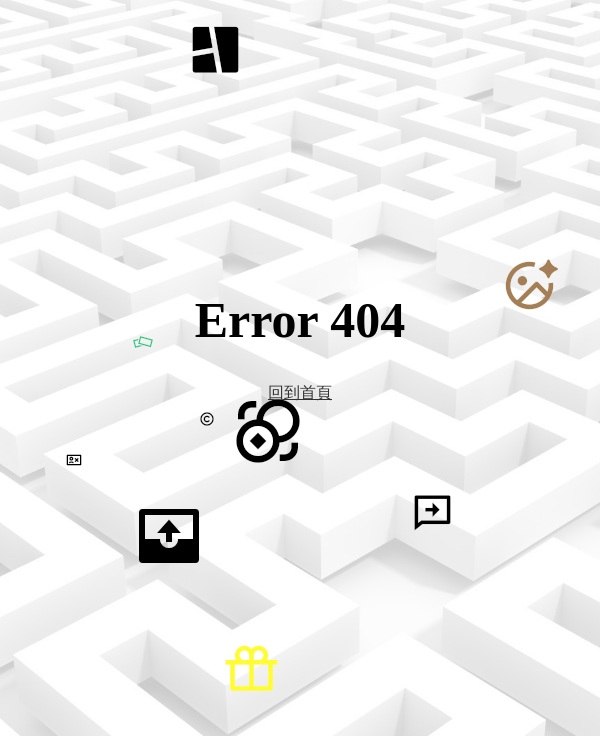  What do you see at coordinates (143, 342) in the screenshot?
I see `open slickpic photo sharing app` at bounding box center [143, 342].